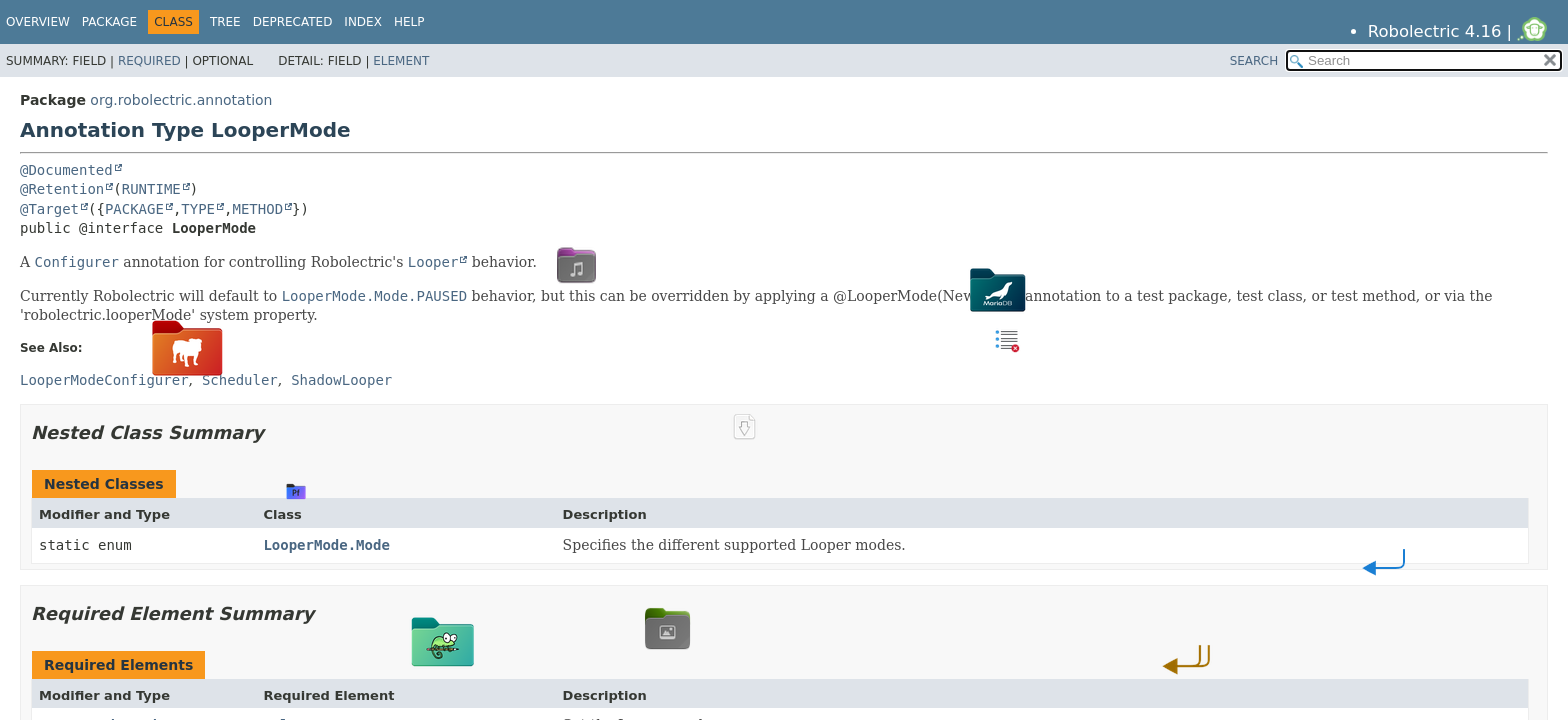 The height and width of the screenshot is (720, 1568). What do you see at coordinates (1185, 659) in the screenshot?
I see `reply to all recipients in an email thread` at bounding box center [1185, 659].